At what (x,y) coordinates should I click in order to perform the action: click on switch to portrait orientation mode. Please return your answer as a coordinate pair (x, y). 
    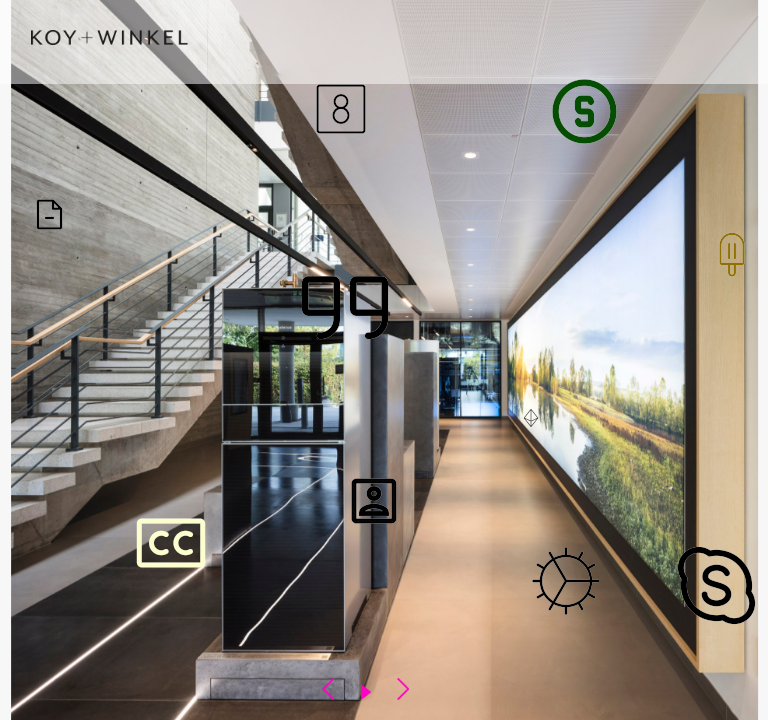
    Looking at the image, I should click on (374, 501).